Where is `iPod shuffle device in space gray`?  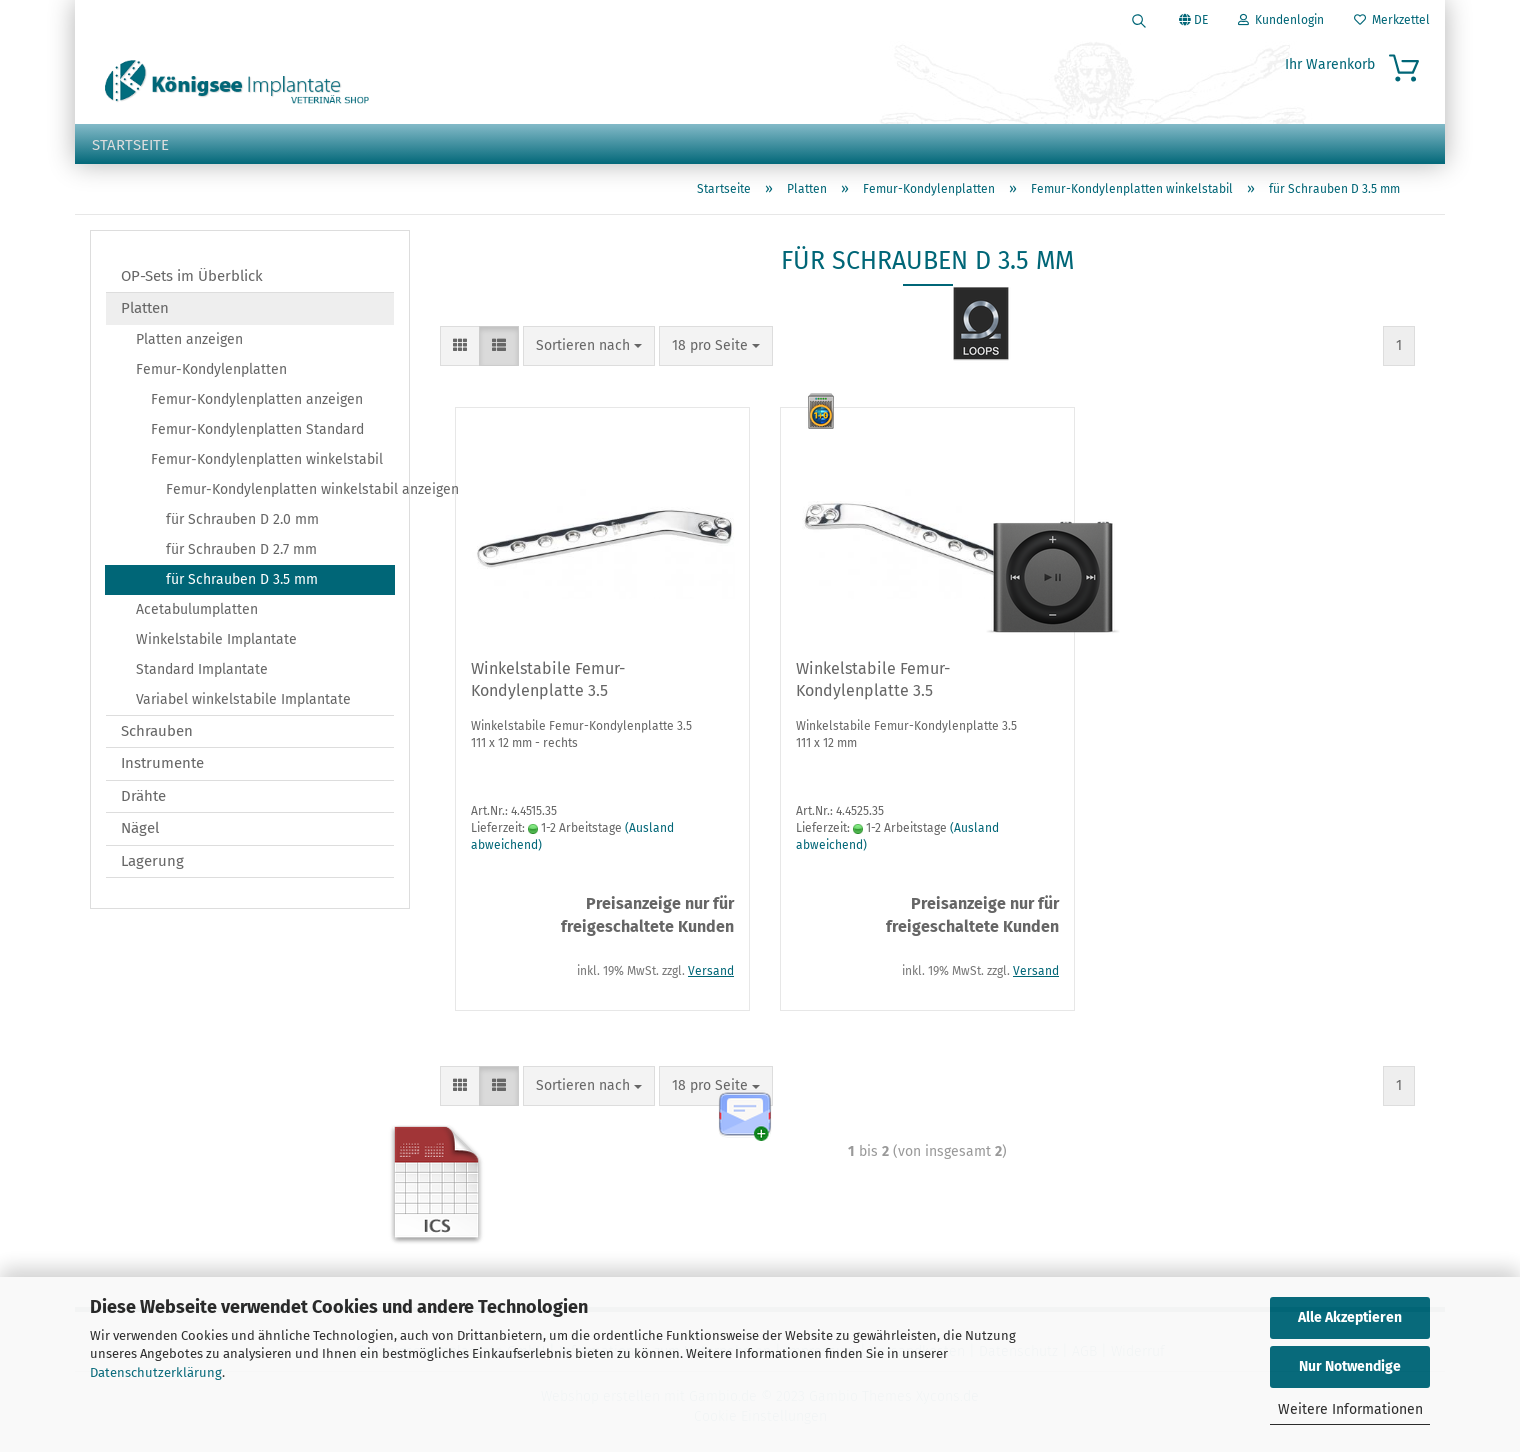
iPod shuffle device in space gray is located at coordinates (1053, 577).